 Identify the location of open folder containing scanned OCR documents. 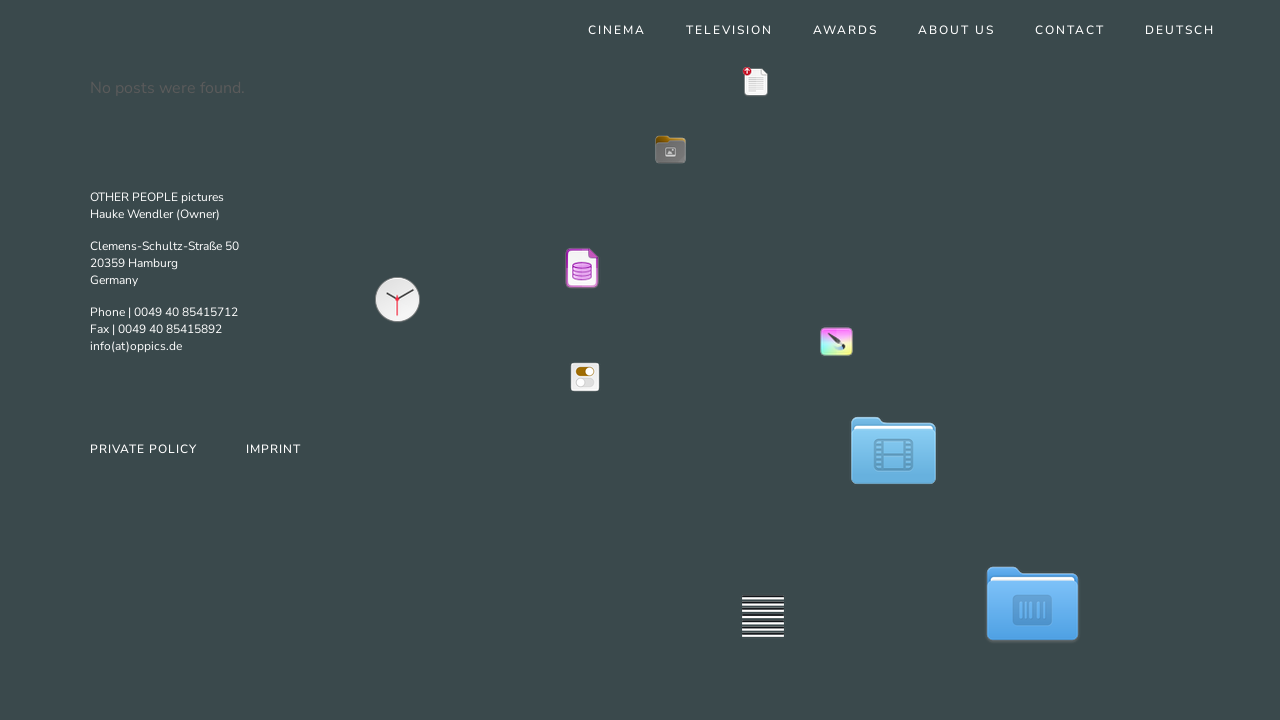
(1032, 603).